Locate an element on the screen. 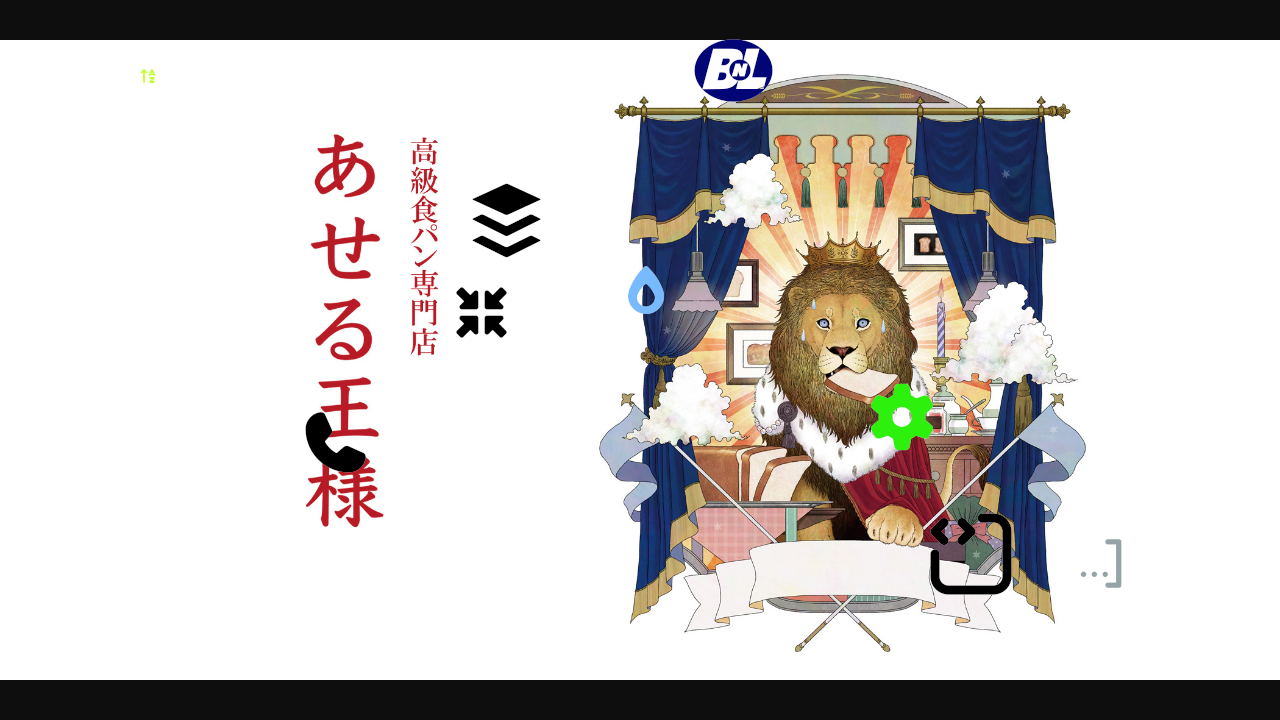  buy n large corporation logo from WALL-E is located at coordinates (733, 70).